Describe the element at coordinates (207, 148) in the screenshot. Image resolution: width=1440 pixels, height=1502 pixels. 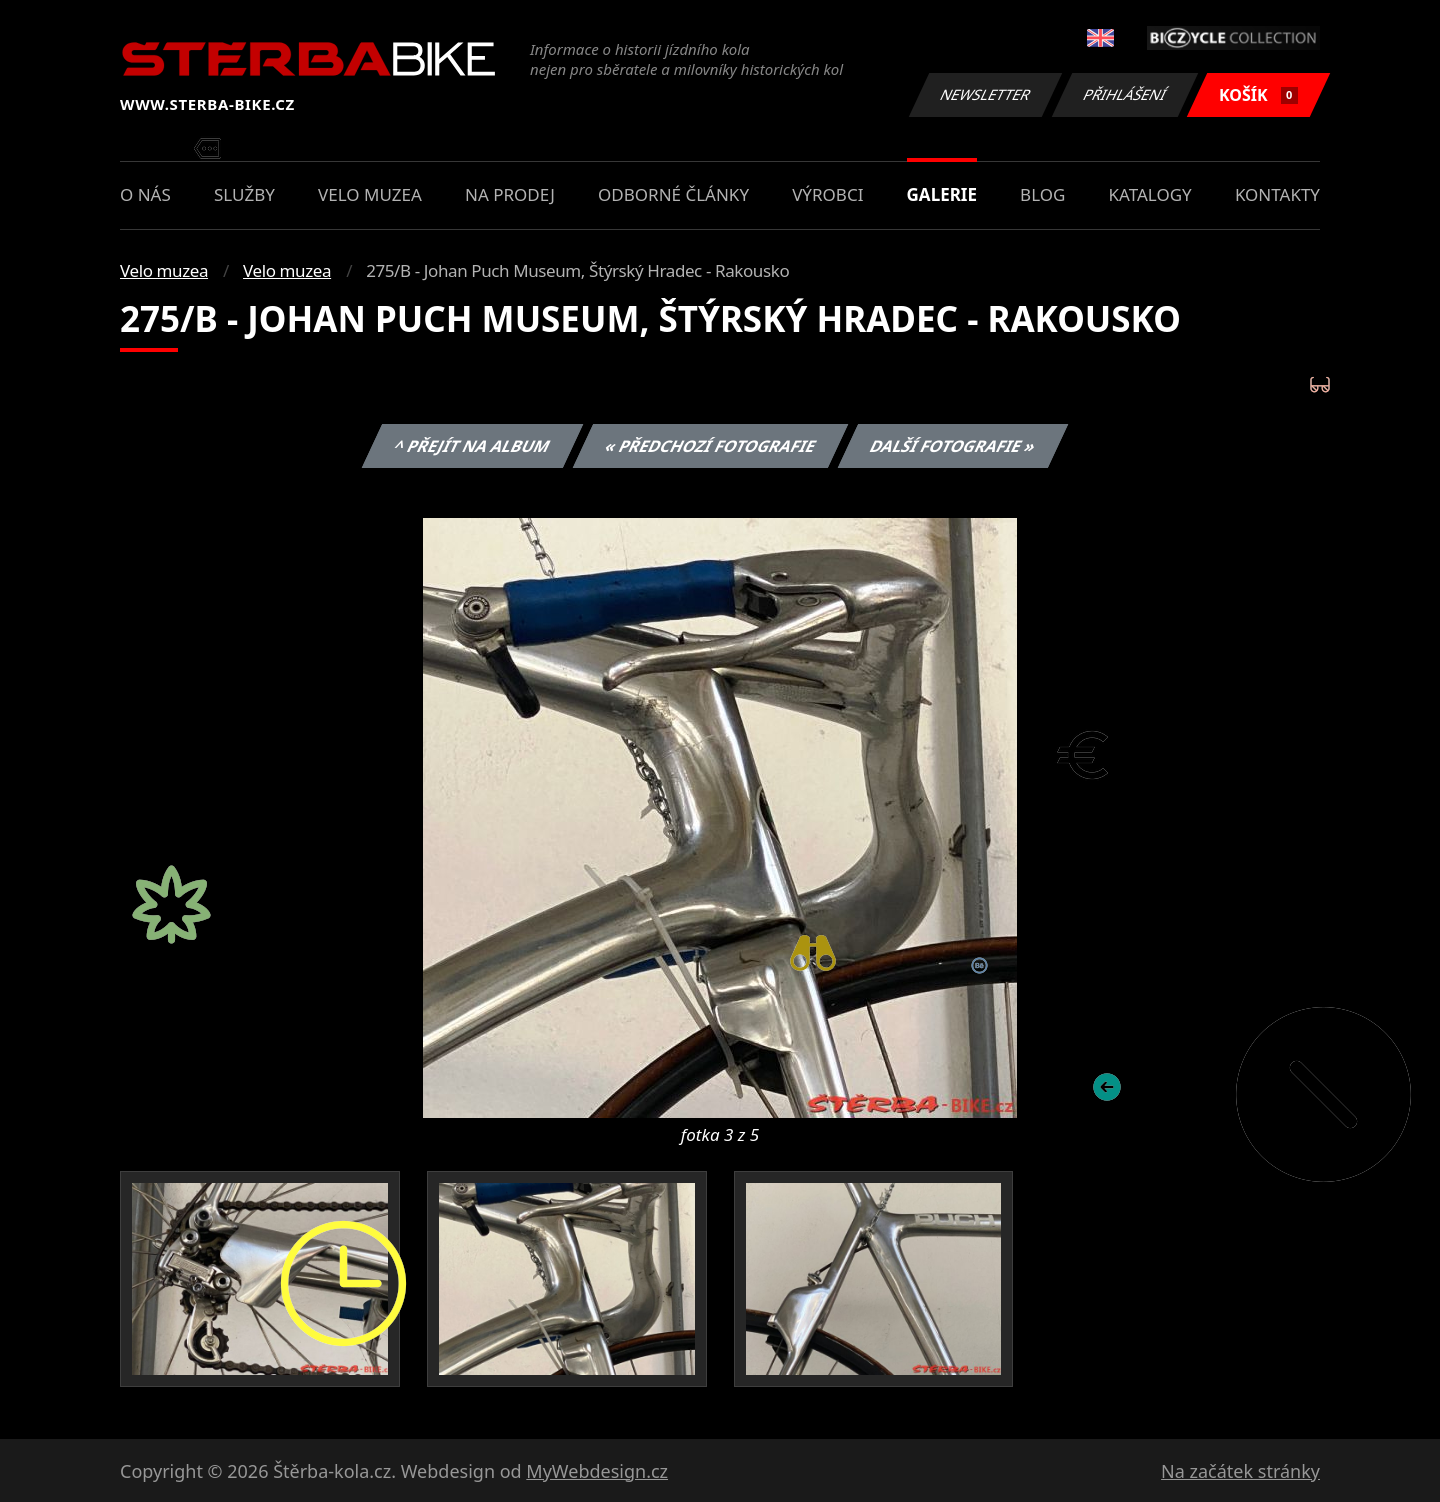
I see `view more options or actions` at that location.